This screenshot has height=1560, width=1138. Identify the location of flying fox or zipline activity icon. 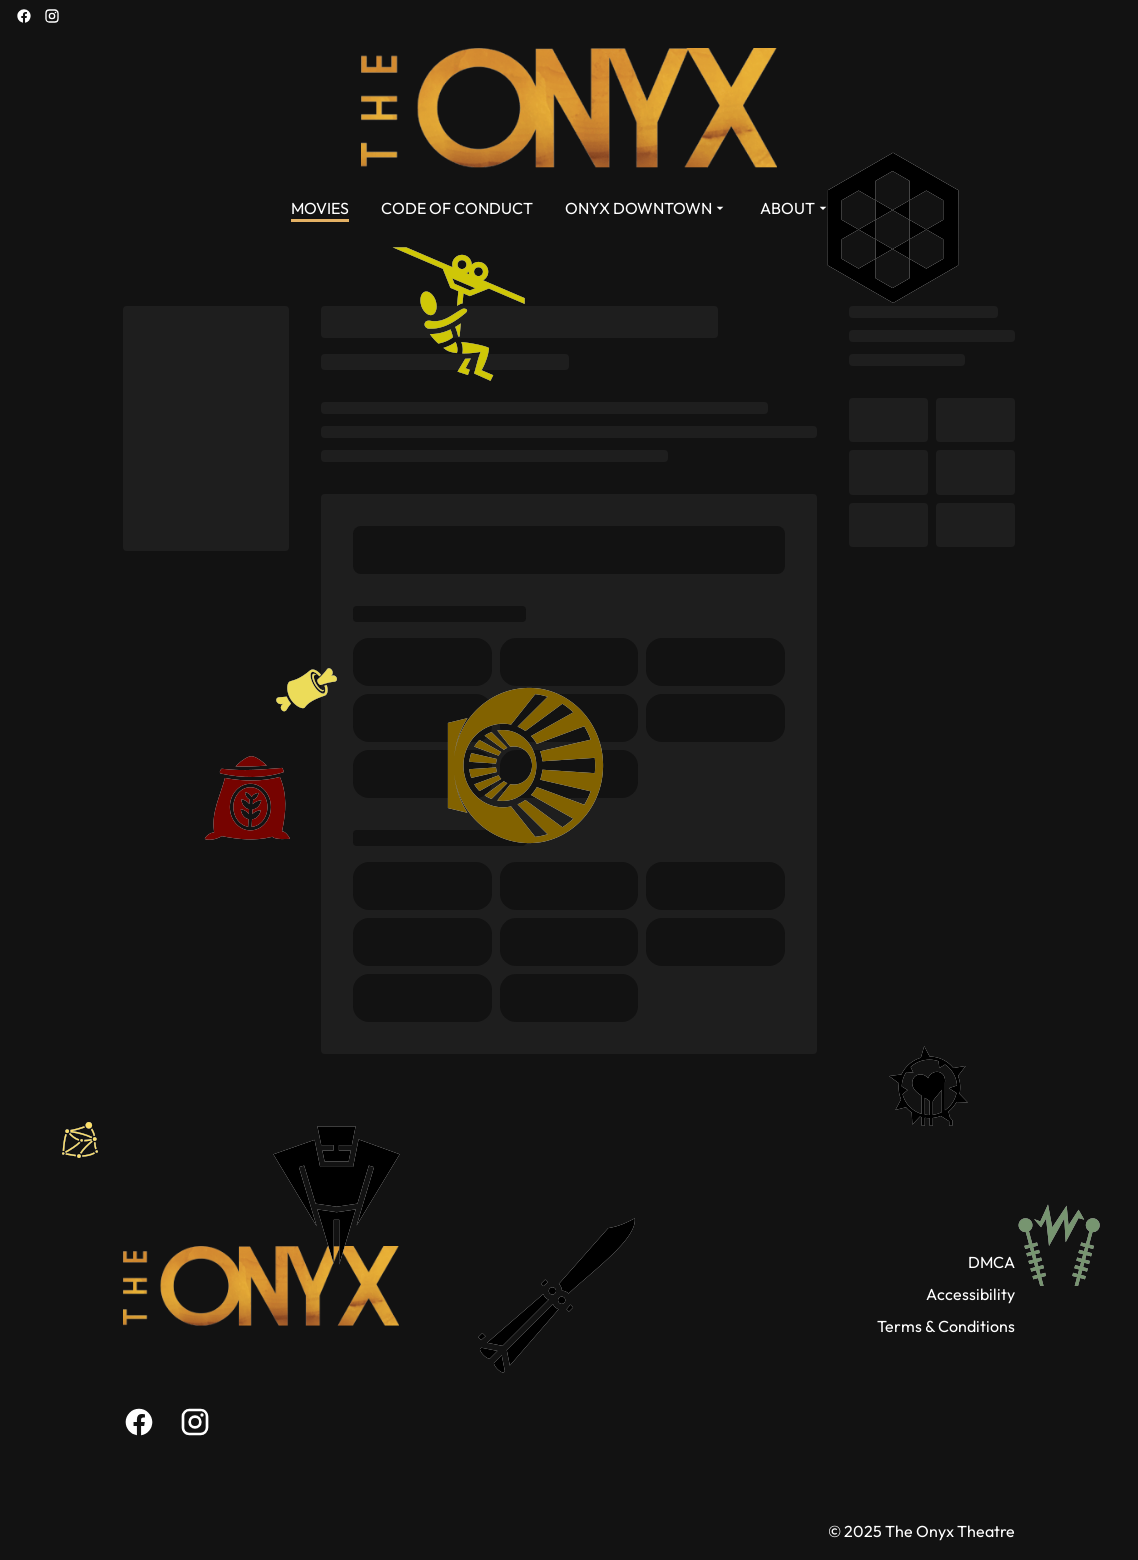
(454, 317).